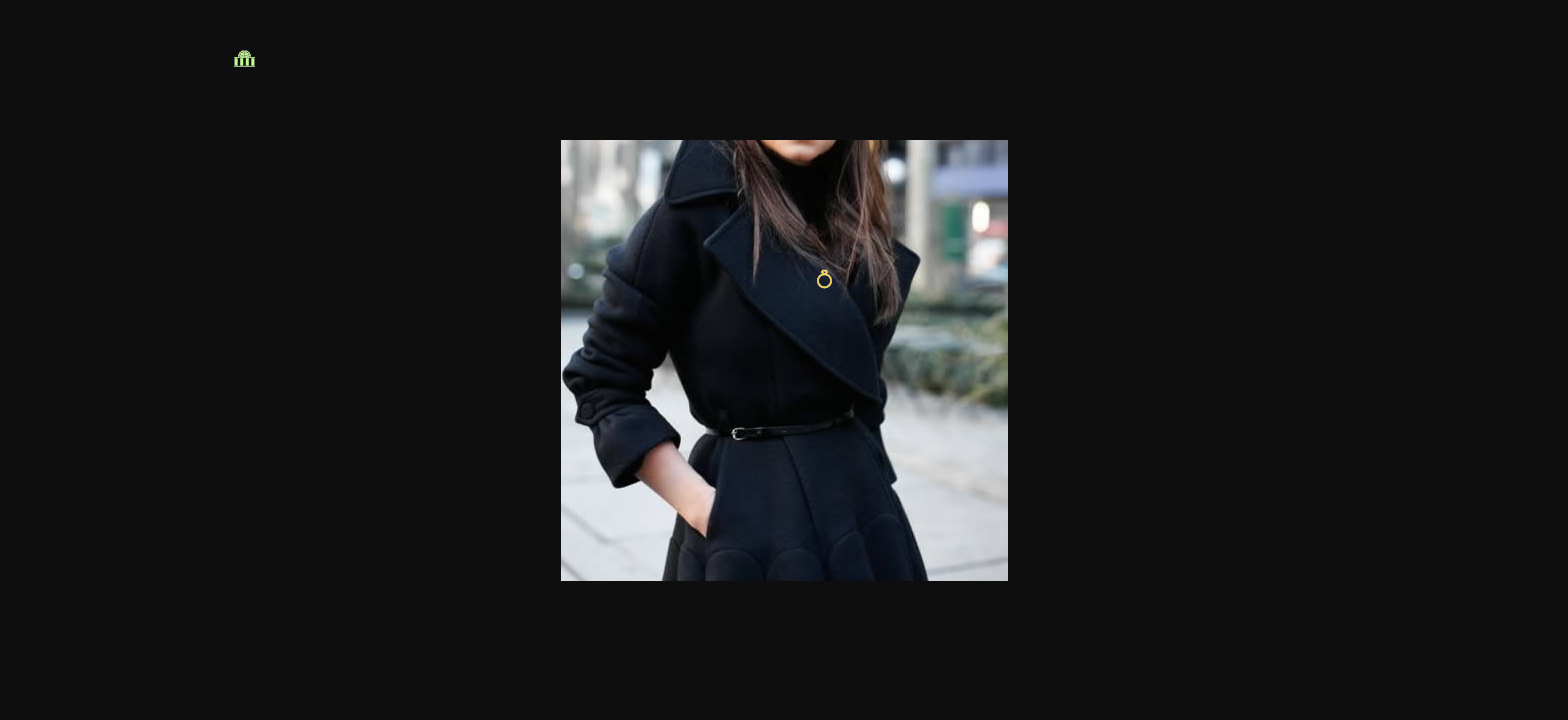 This screenshot has height=720, width=1568. What do you see at coordinates (244, 58) in the screenshot?
I see `open wikiversity website or app` at bounding box center [244, 58].